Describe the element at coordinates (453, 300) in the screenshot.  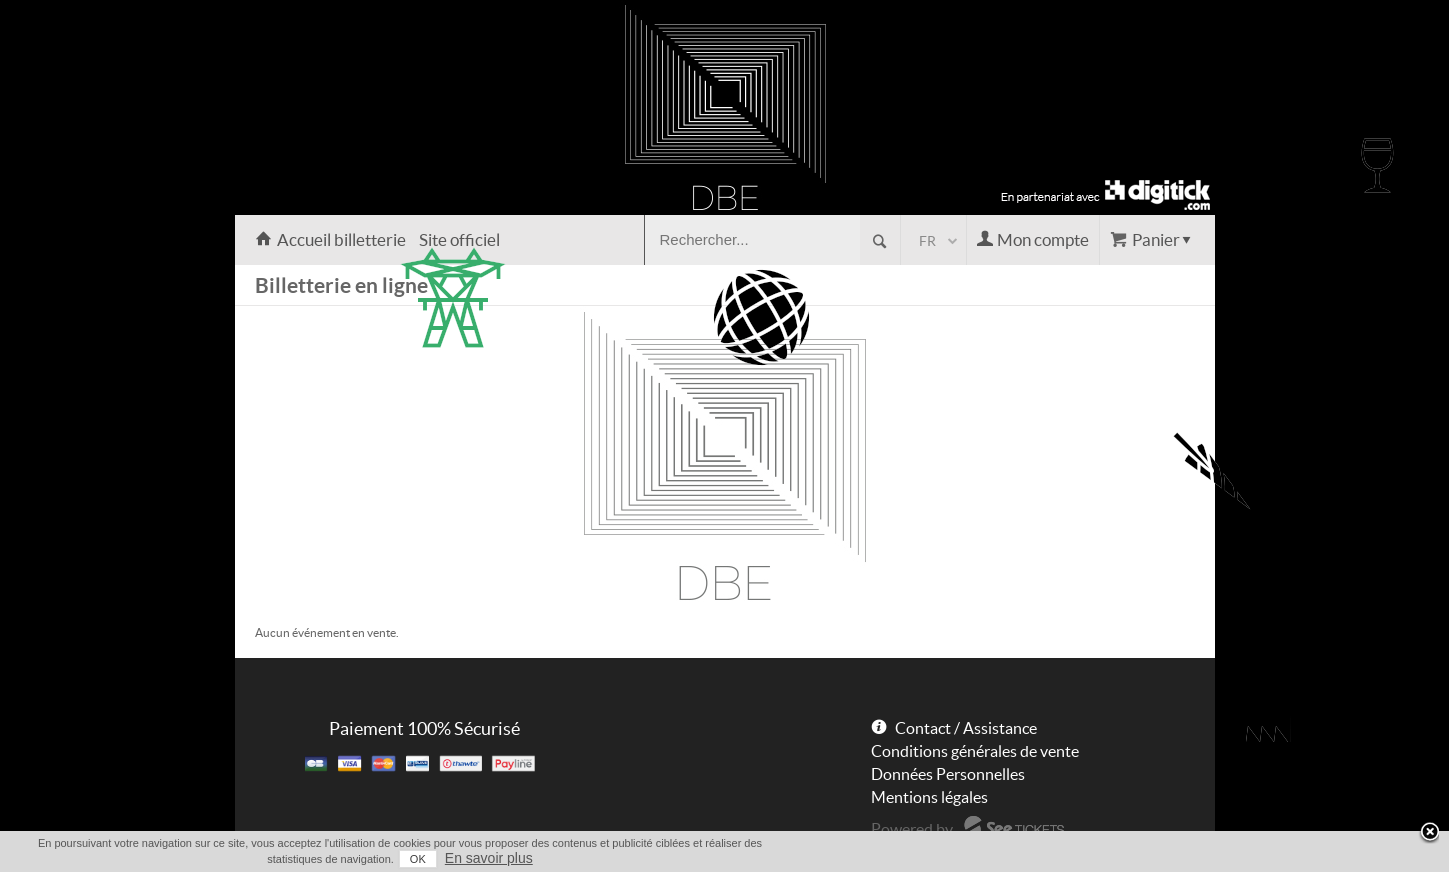
I see `indicates power grid or electrical infrastructure` at that location.